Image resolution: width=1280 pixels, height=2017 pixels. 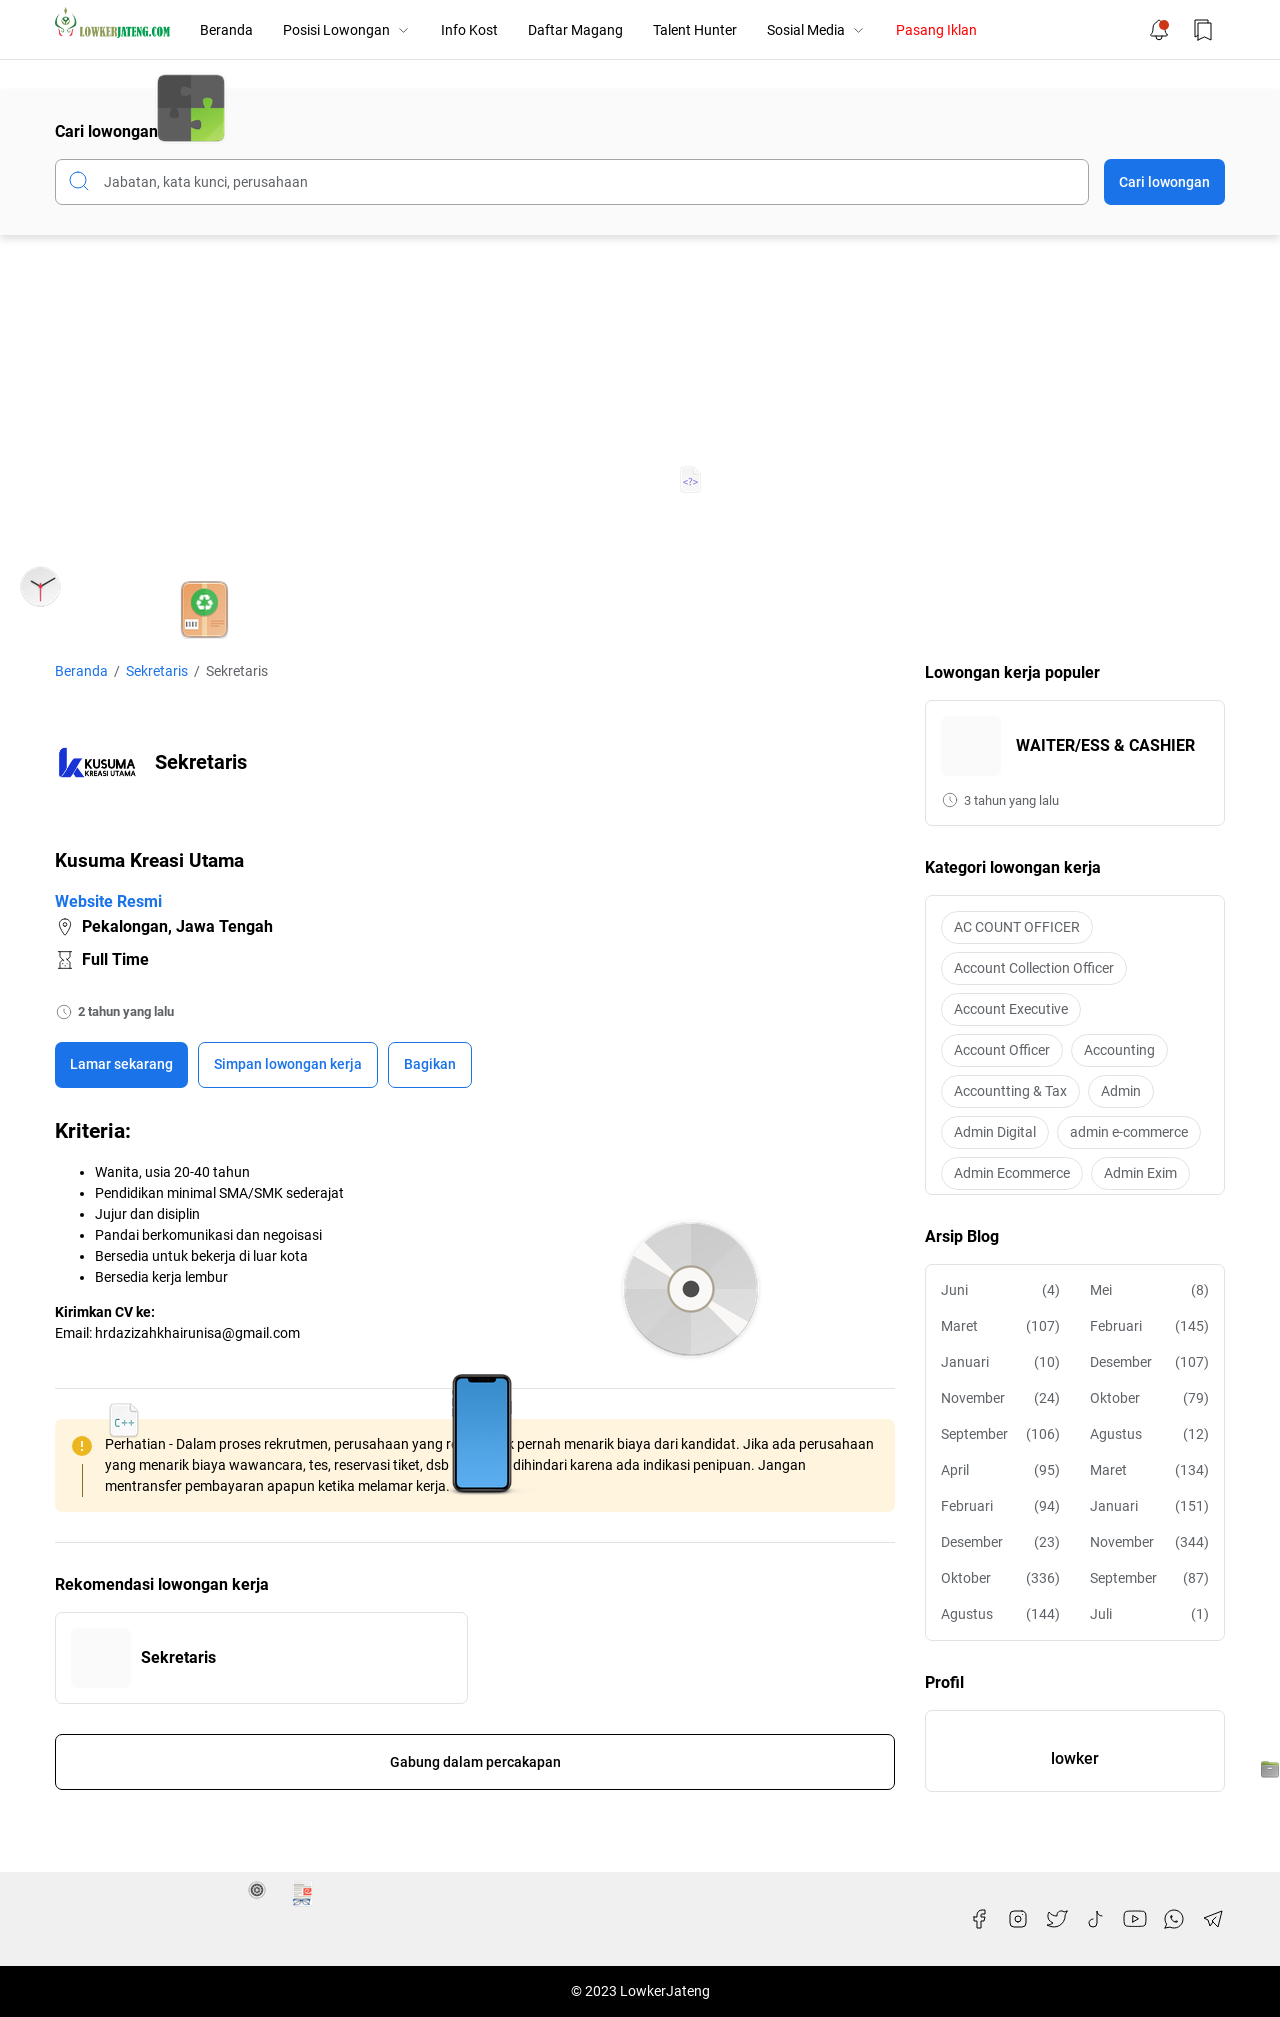 I want to click on open file manager application, so click(x=1270, y=1769).